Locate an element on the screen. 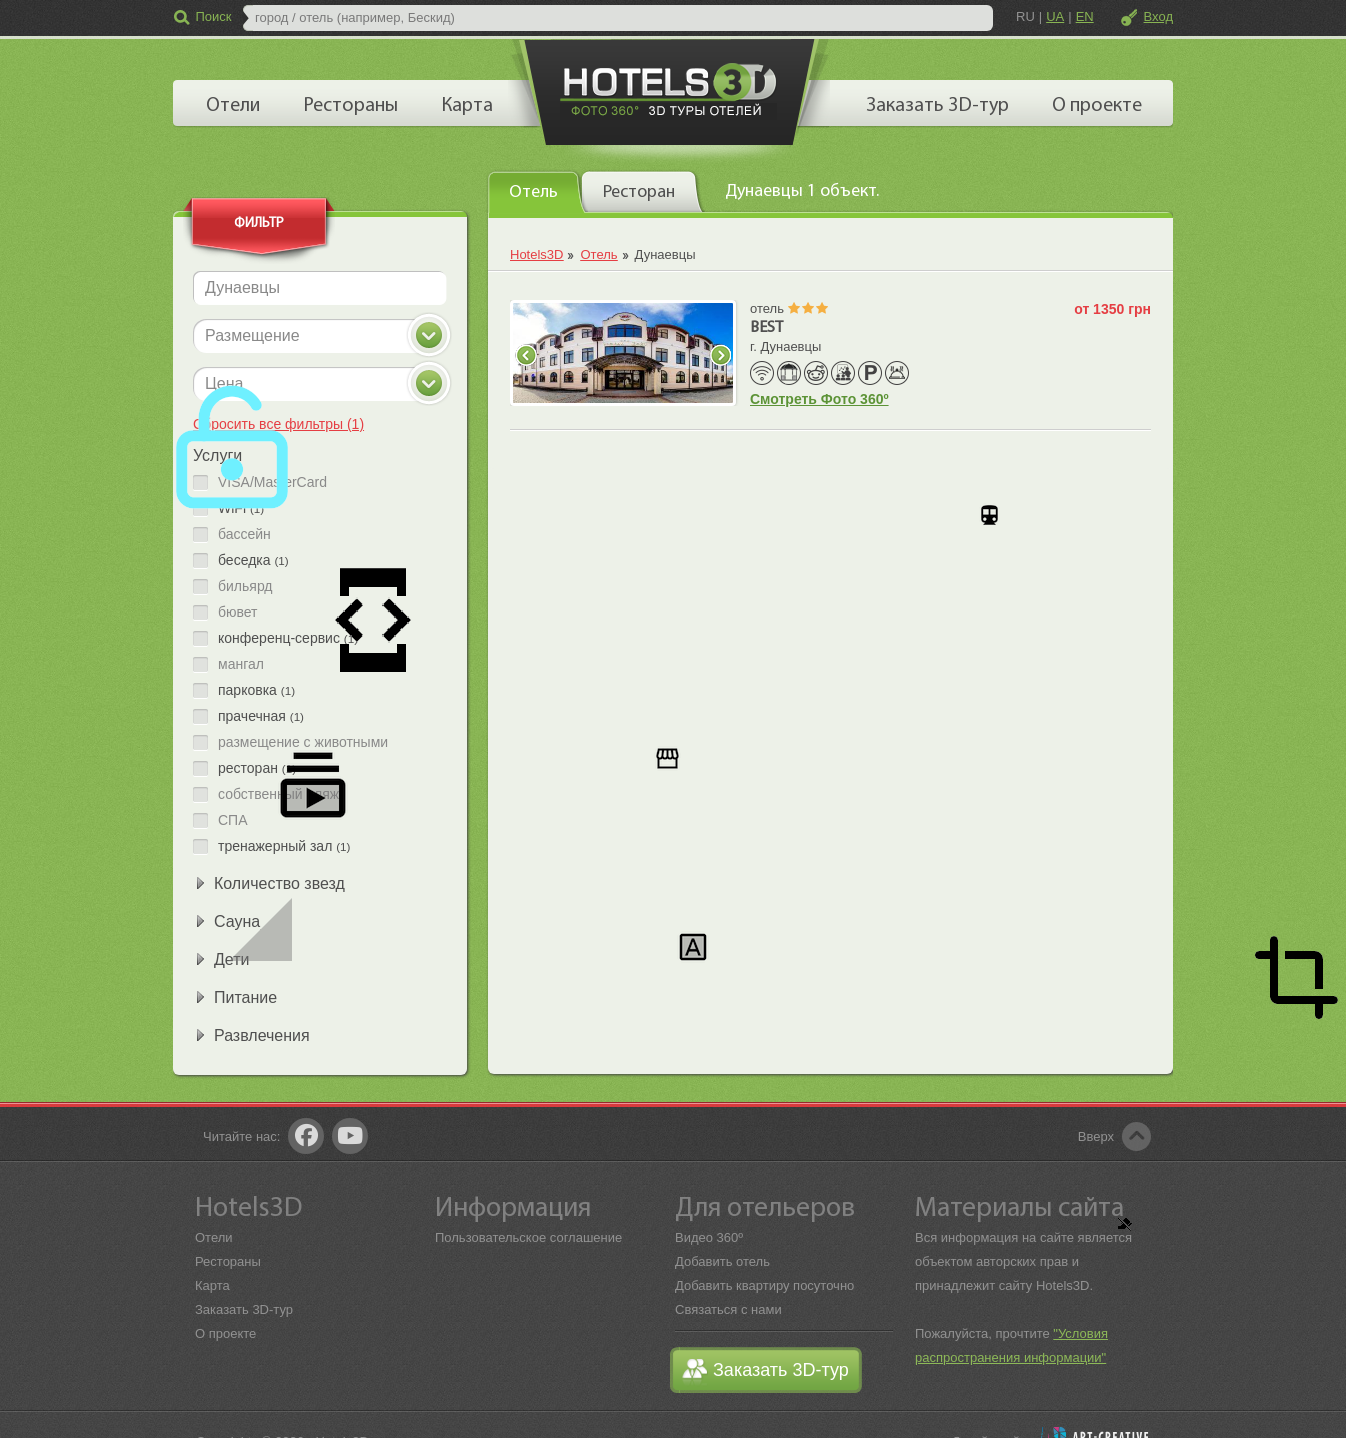  get public transit directions is located at coordinates (989, 515).